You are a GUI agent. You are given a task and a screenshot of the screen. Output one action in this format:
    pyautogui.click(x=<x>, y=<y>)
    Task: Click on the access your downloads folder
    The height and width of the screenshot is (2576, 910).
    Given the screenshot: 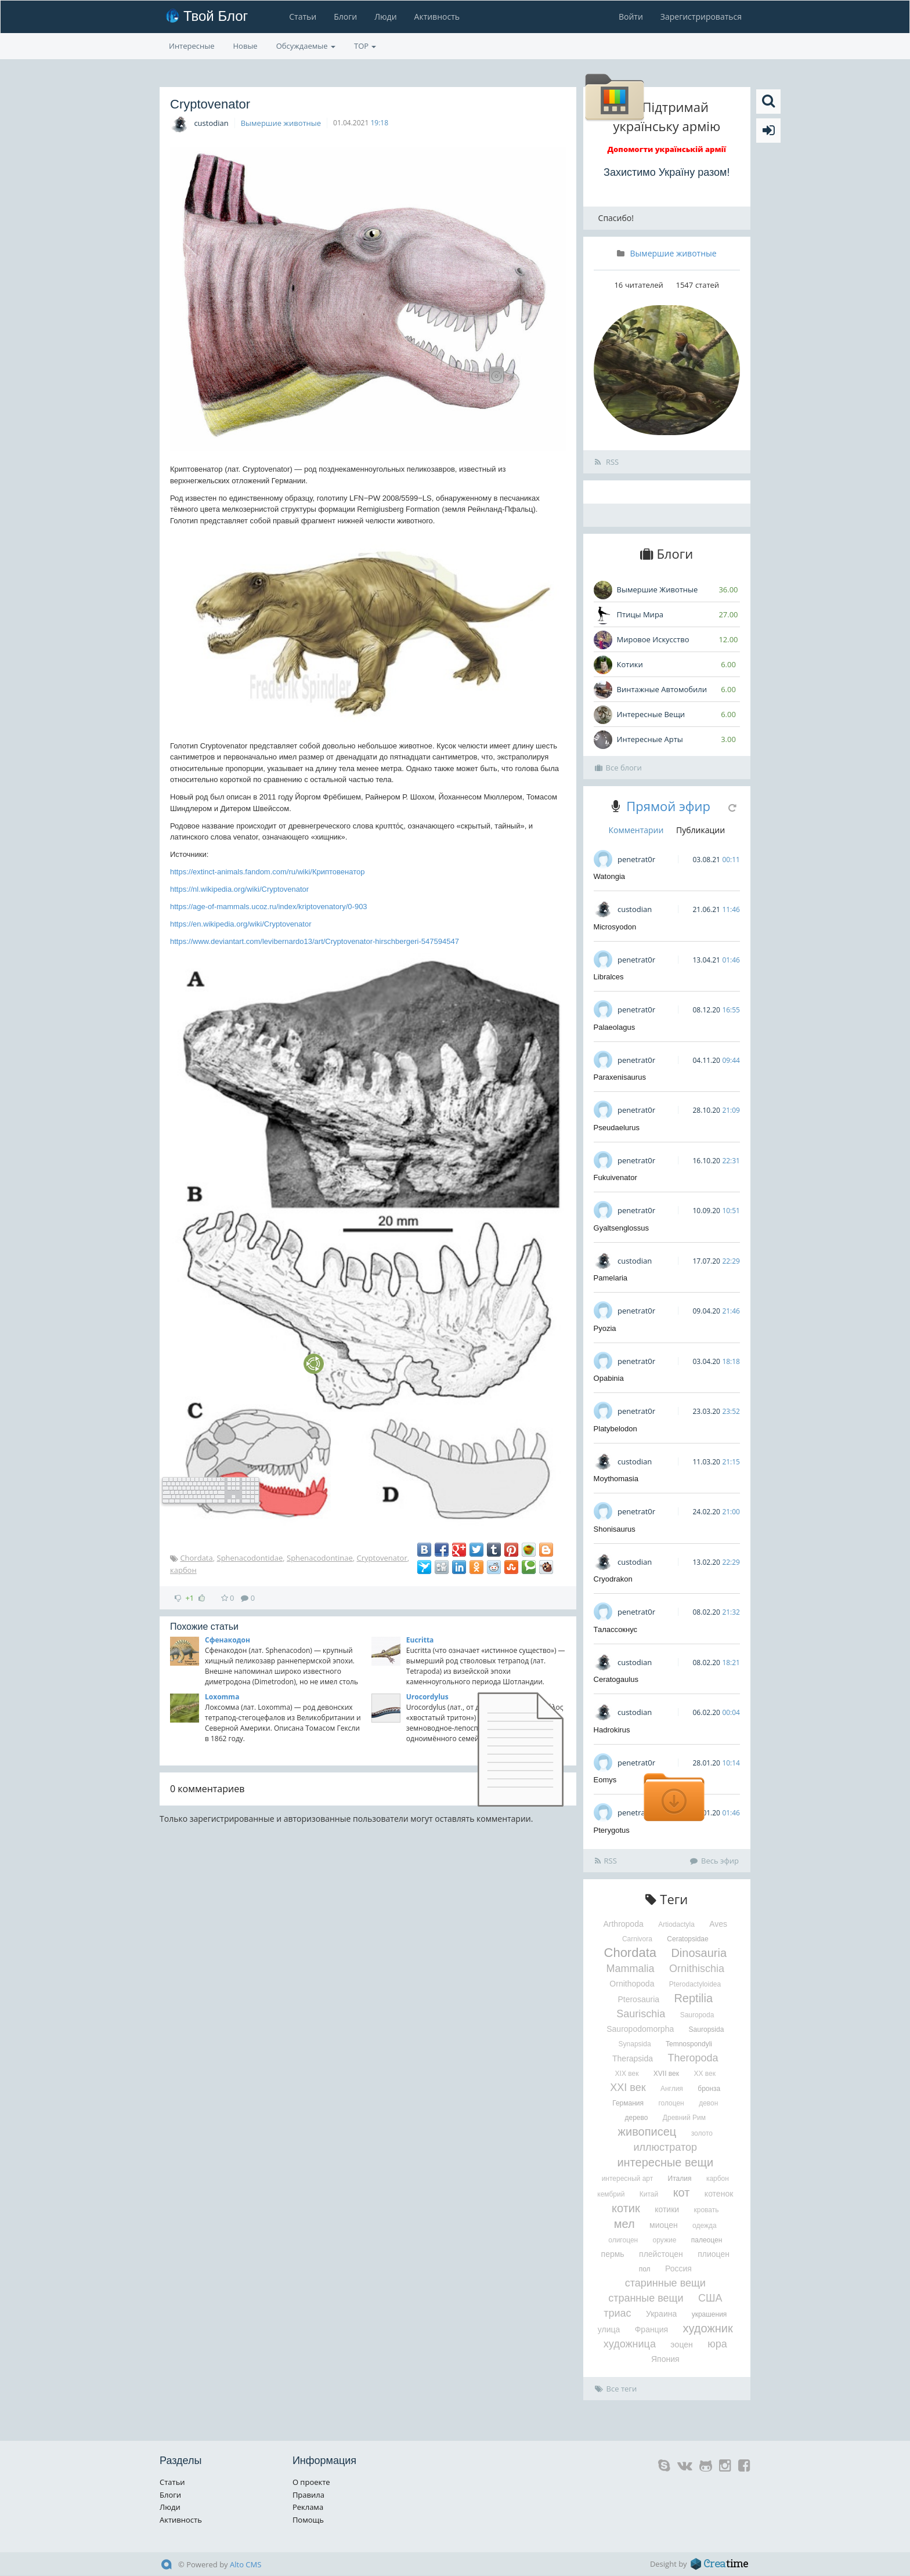 What is the action you would take?
    pyautogui.click(x=674, y=1797)
    